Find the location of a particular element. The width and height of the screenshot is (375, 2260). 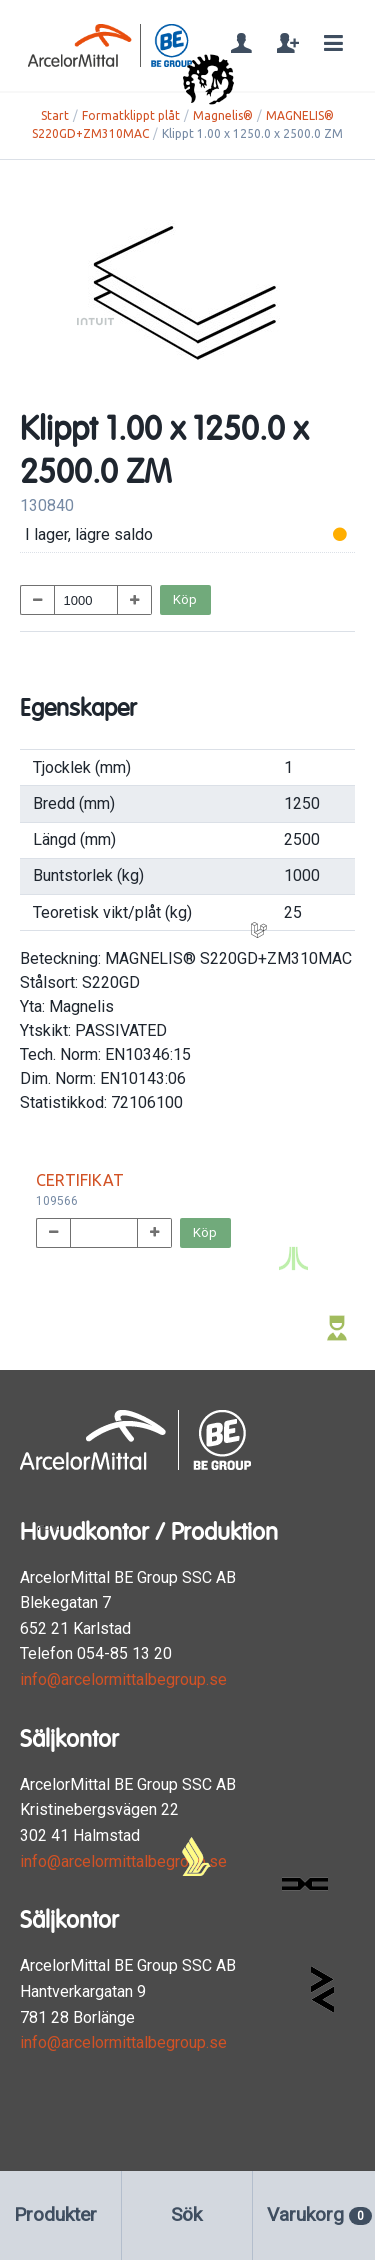

playcanvas game engine logo is located at coordinates (322, 1989).